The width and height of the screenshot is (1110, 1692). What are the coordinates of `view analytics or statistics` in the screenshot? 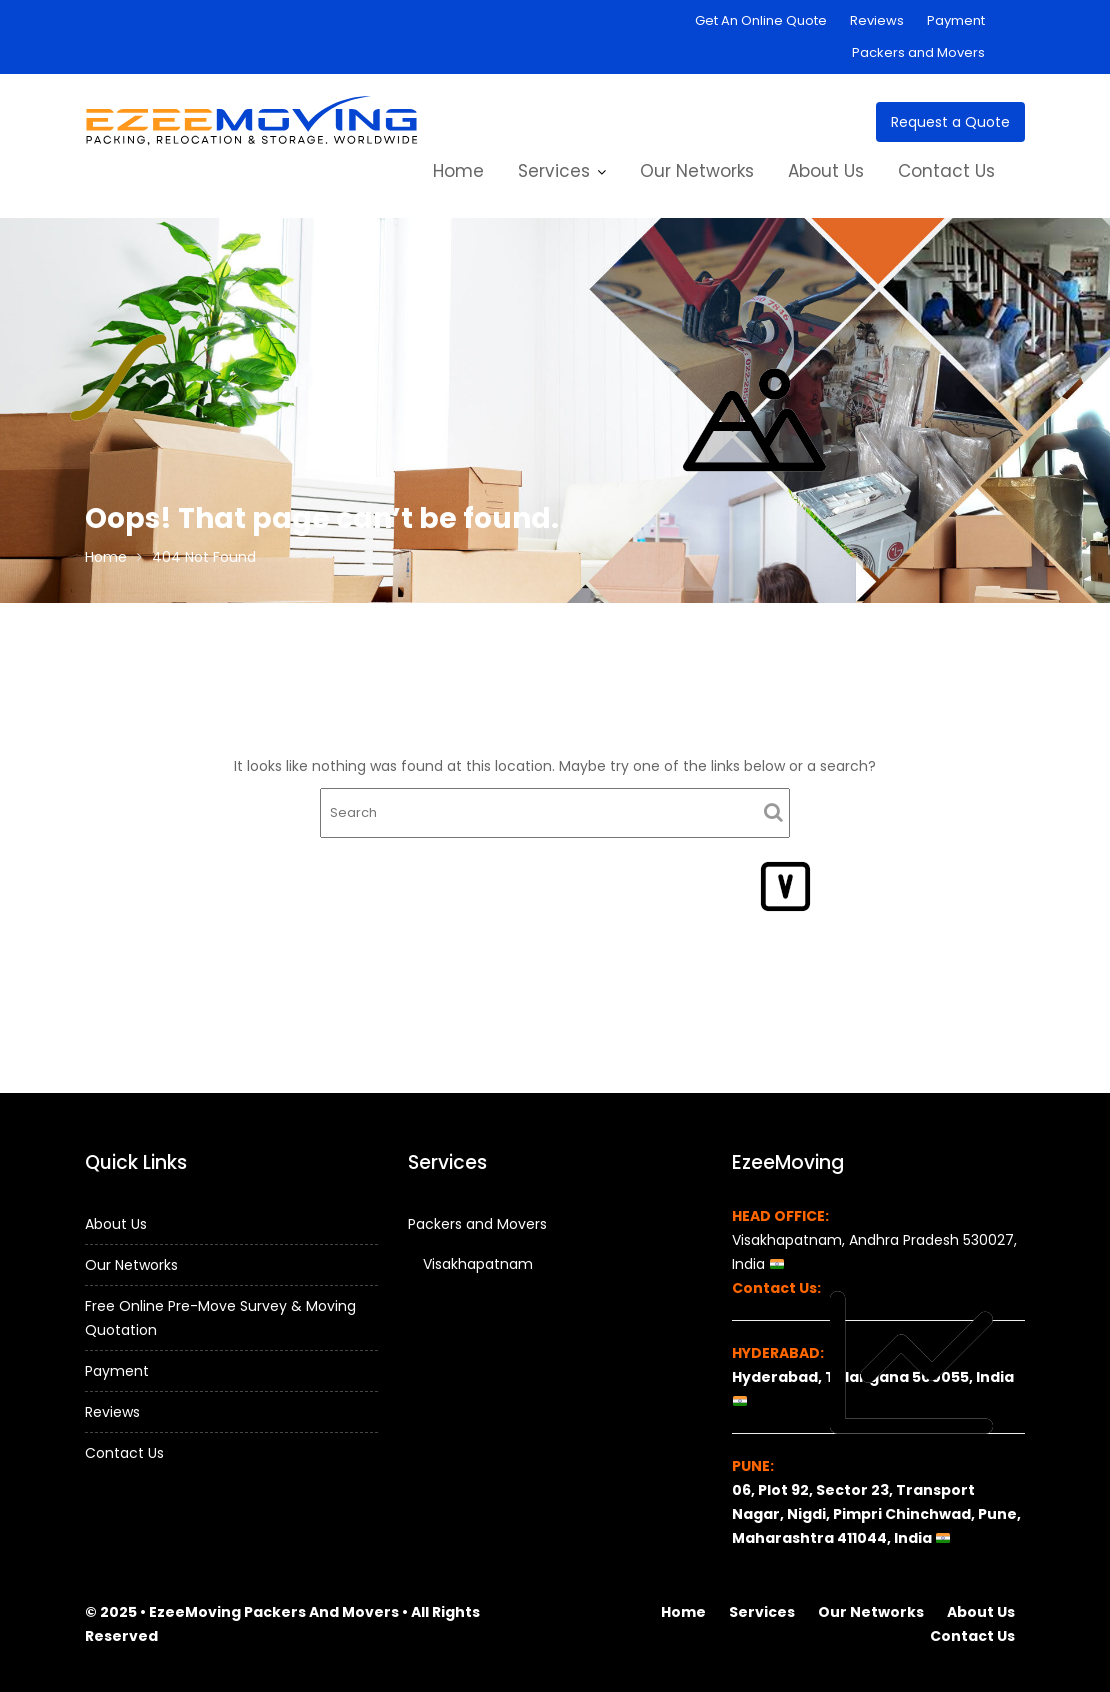 It's located at (911, 1362).